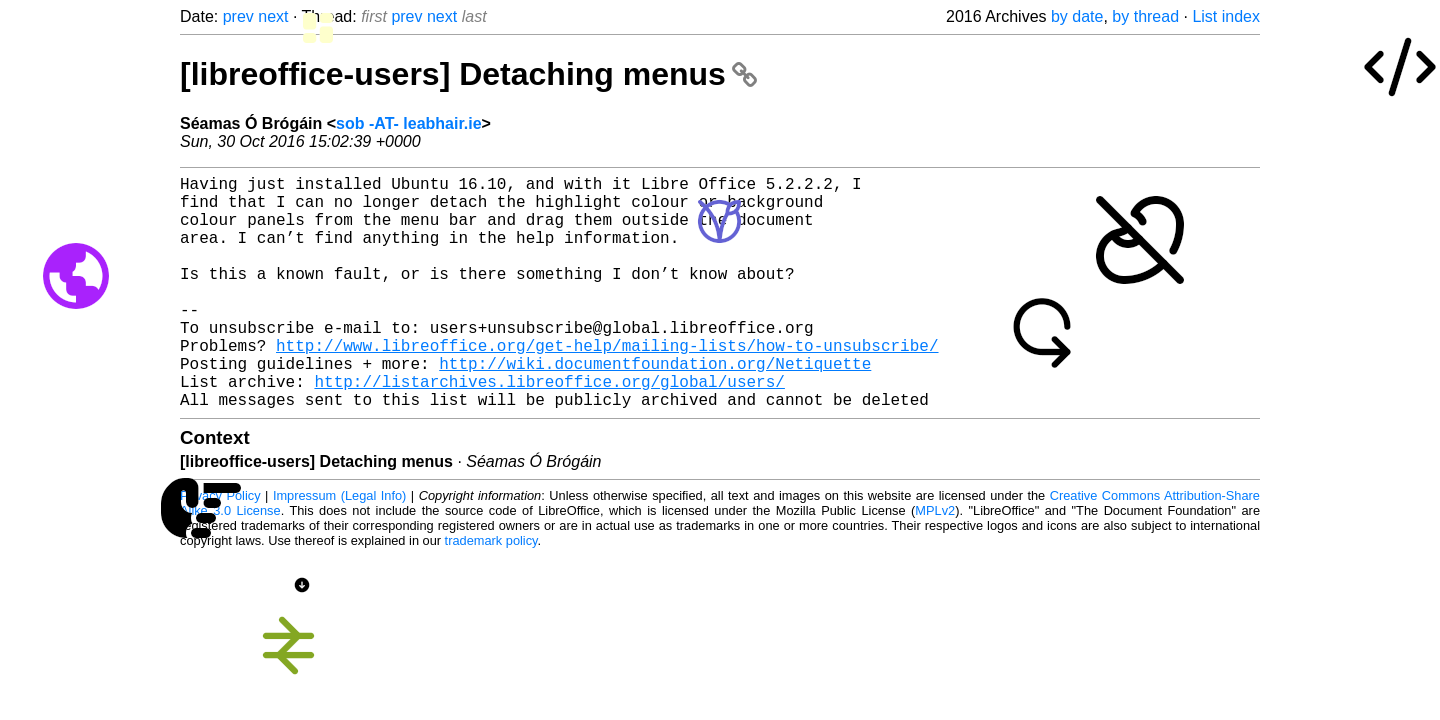 This screenshot has width=1440, height=720. Describe the element at coordinates (302, 585) in the screenshot. I see `download file or content` at that location.